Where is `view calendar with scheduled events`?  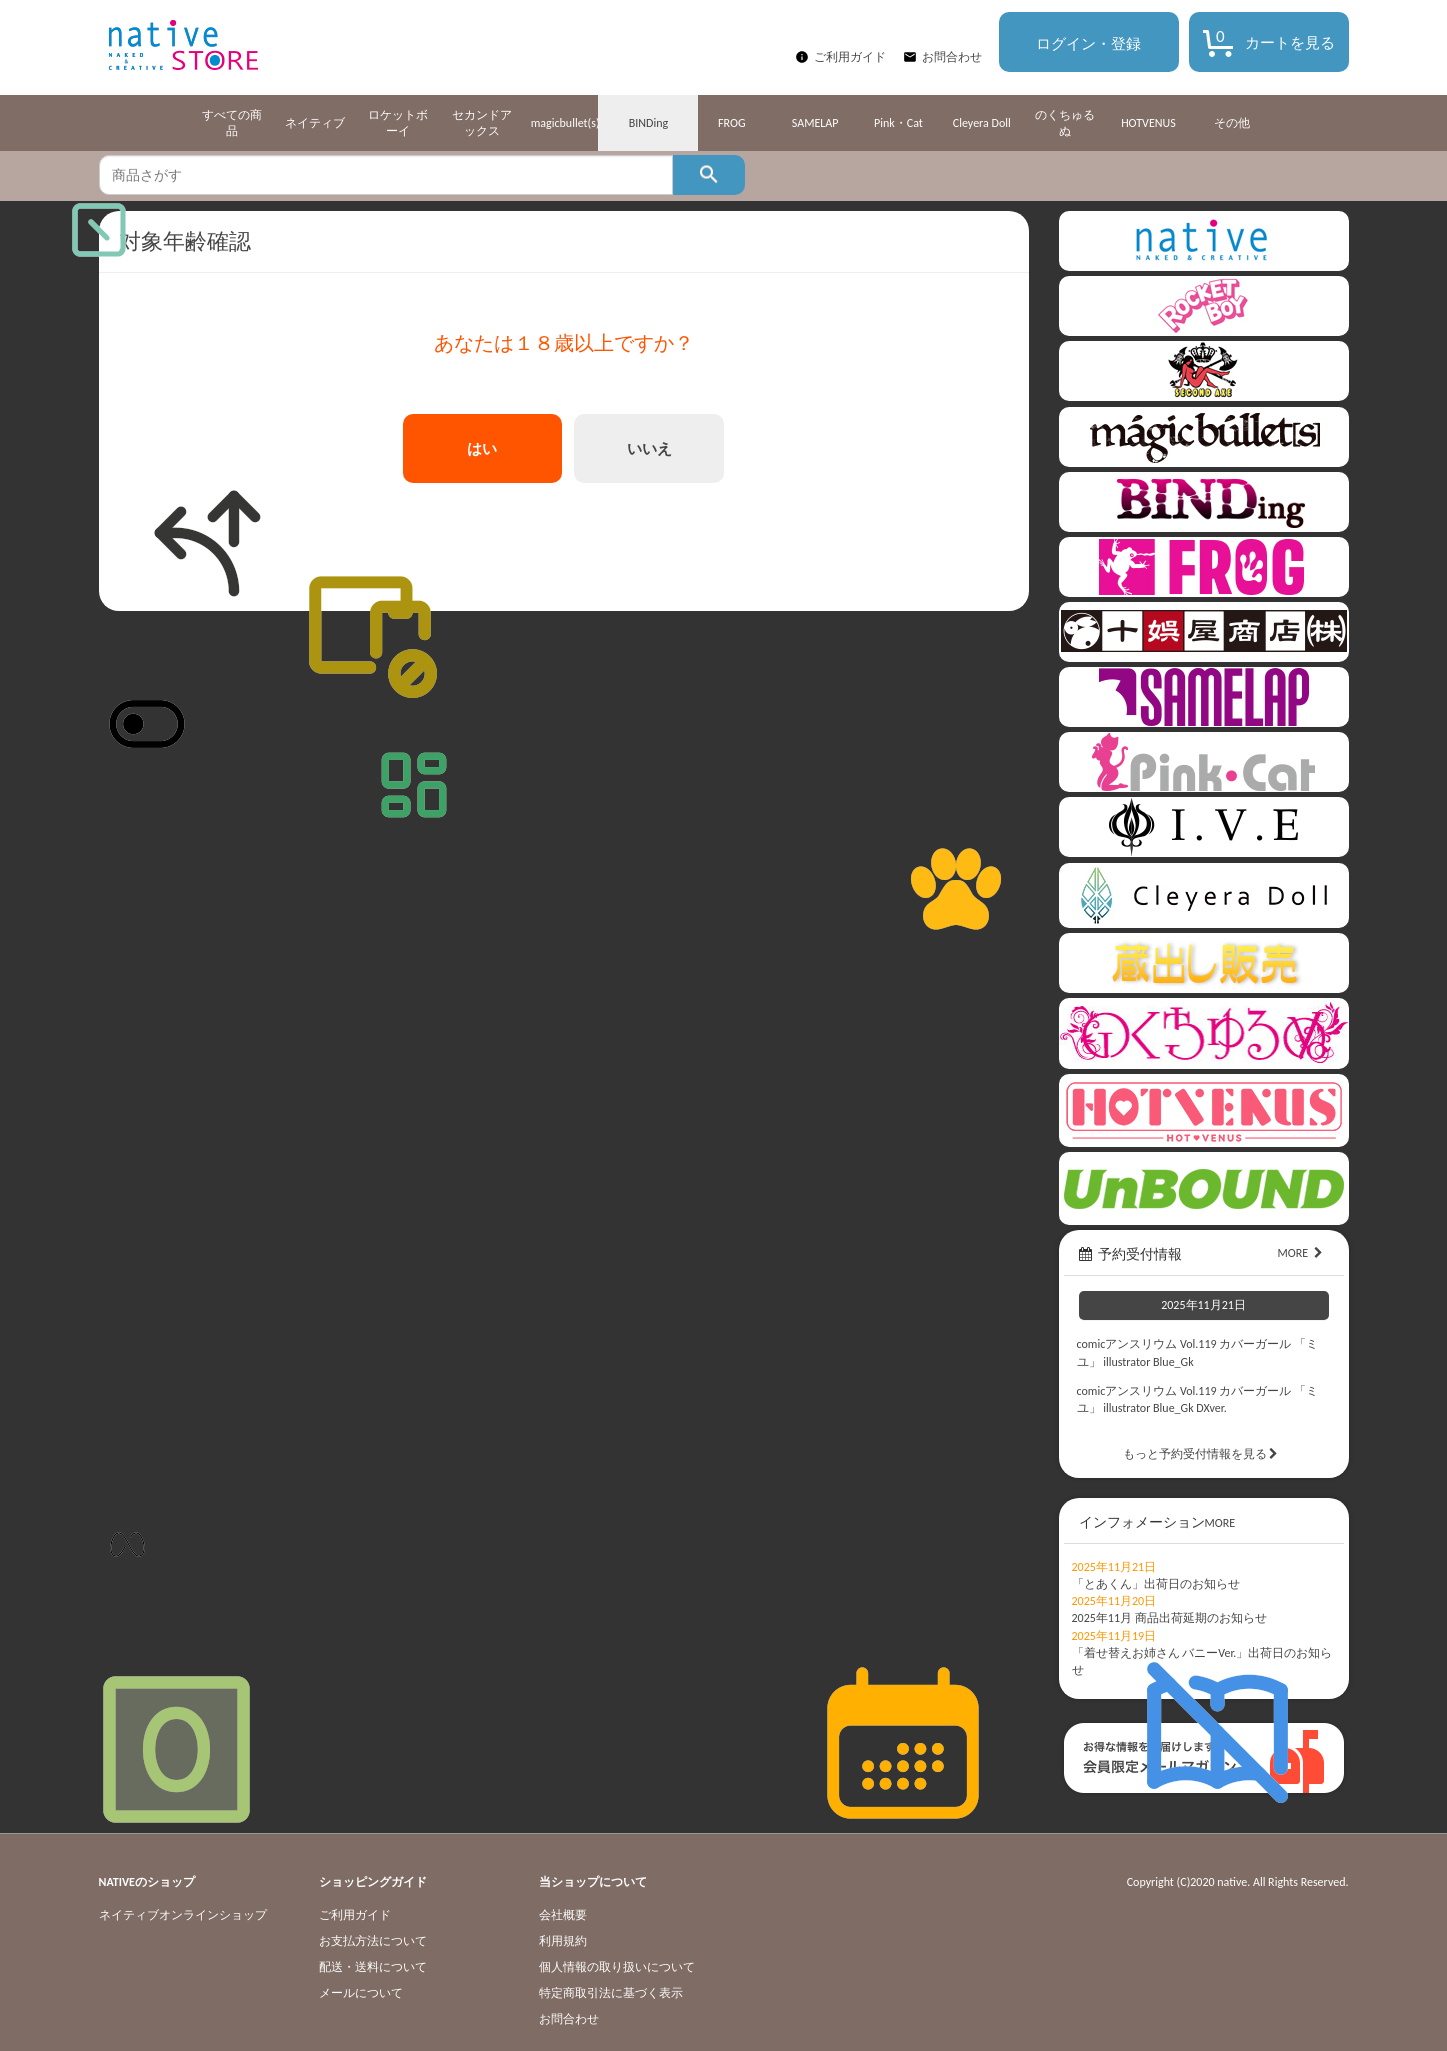
view calendar with scheduled events is located at coordinates (903, 1743).